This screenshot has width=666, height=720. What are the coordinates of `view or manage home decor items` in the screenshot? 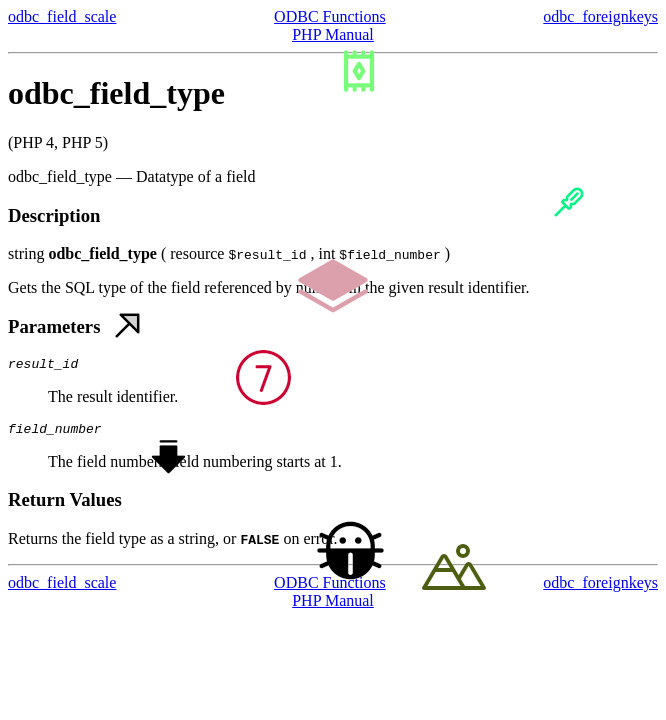 It's located at (359, 71).